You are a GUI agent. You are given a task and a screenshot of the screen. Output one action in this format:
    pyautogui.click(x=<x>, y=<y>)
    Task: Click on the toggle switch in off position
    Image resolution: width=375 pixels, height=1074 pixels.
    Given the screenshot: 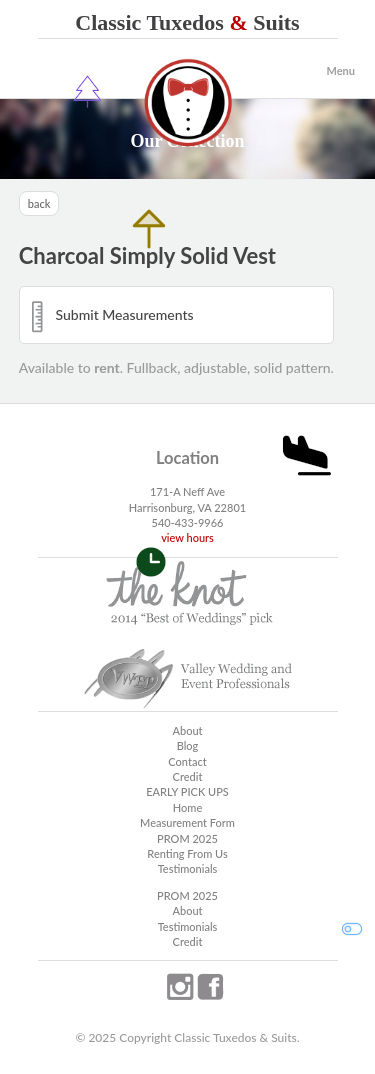 What is the action you would take?
    pyautogui.click(x=352, y=929)
    